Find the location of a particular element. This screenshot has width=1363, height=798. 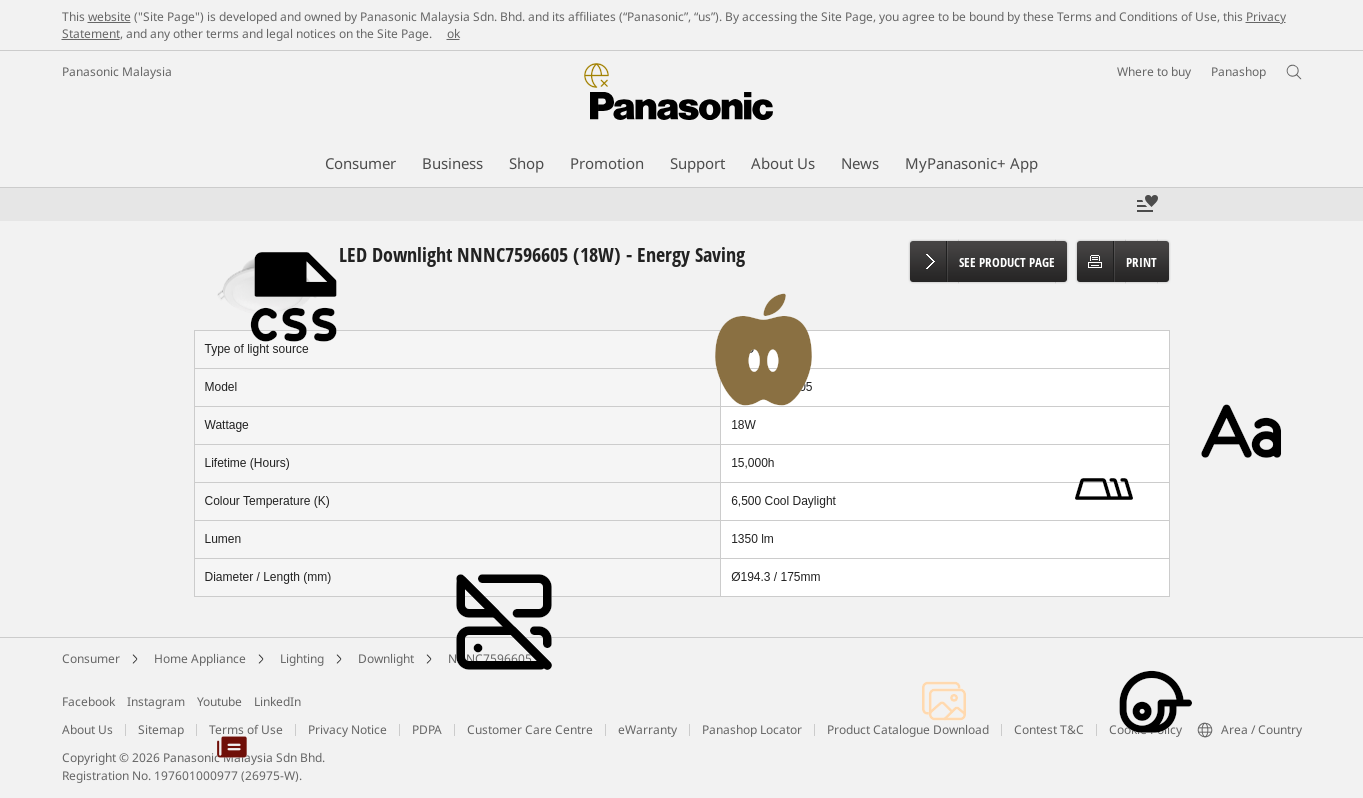

view nutrition information is located at coordinates (763, 349).